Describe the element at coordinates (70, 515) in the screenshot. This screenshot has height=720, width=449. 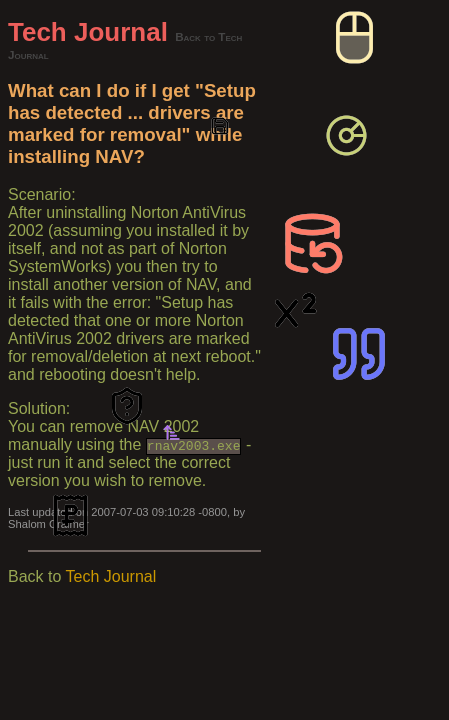
I see `view receipt or transaction in russian rubles` at that location.